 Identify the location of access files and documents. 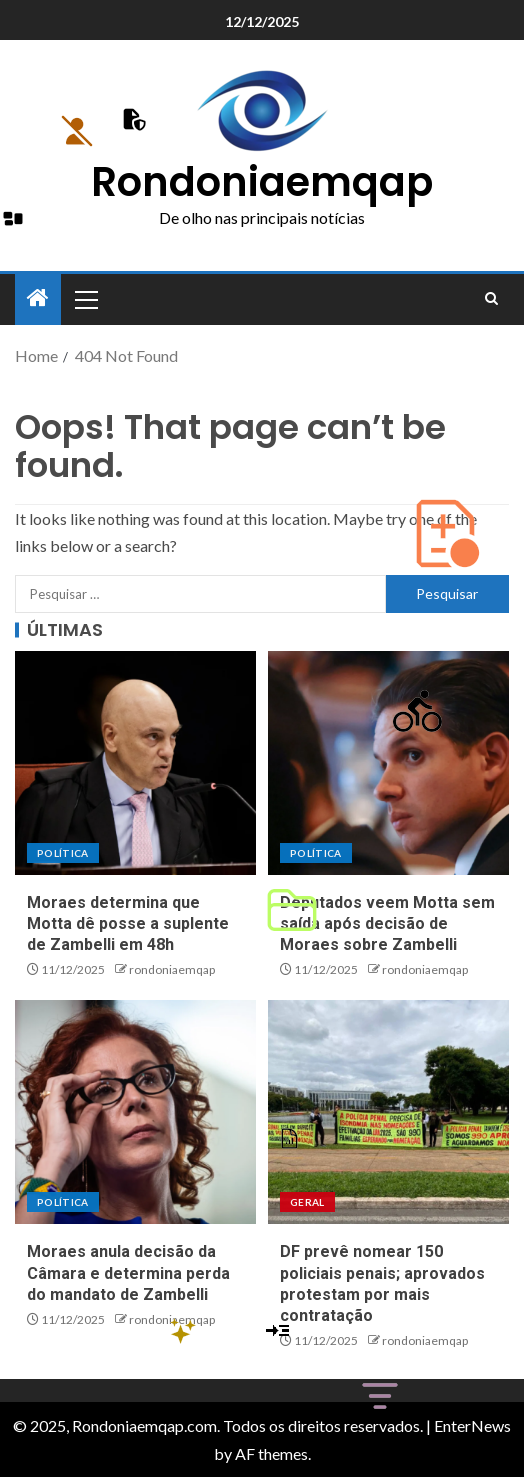
(292, 910).